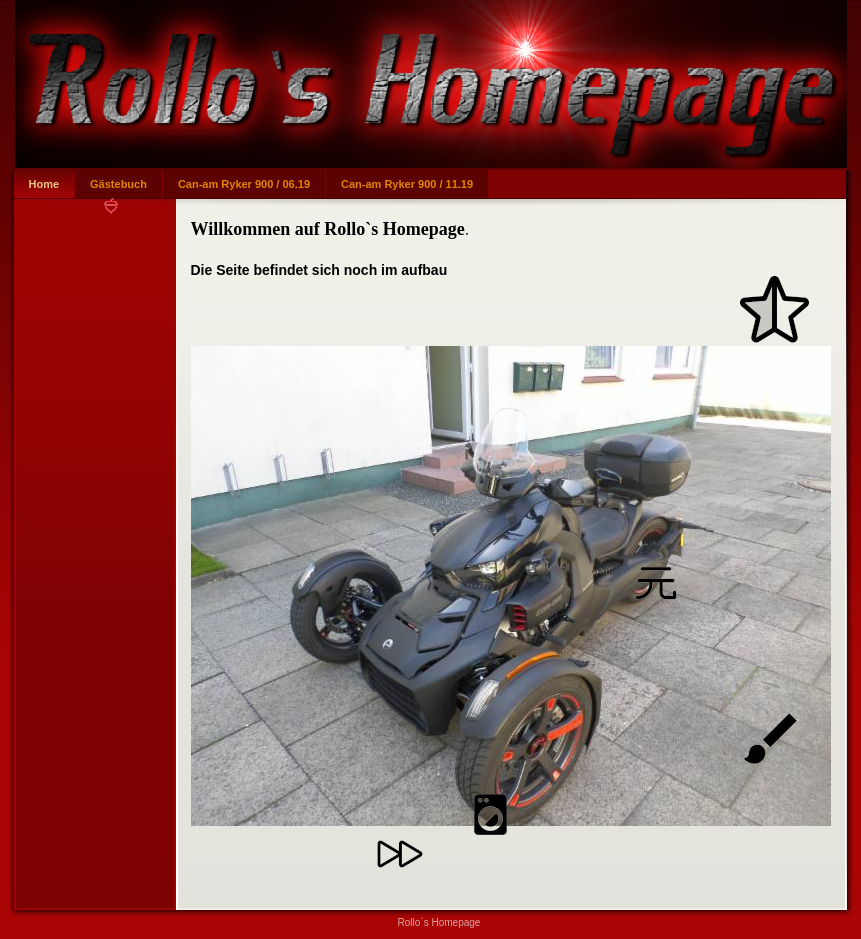 This screenshot has width=861, height=939. Describe the element at coordinates (771, 739) in the screenshot. I see `access drawing or painting tools` at that location.